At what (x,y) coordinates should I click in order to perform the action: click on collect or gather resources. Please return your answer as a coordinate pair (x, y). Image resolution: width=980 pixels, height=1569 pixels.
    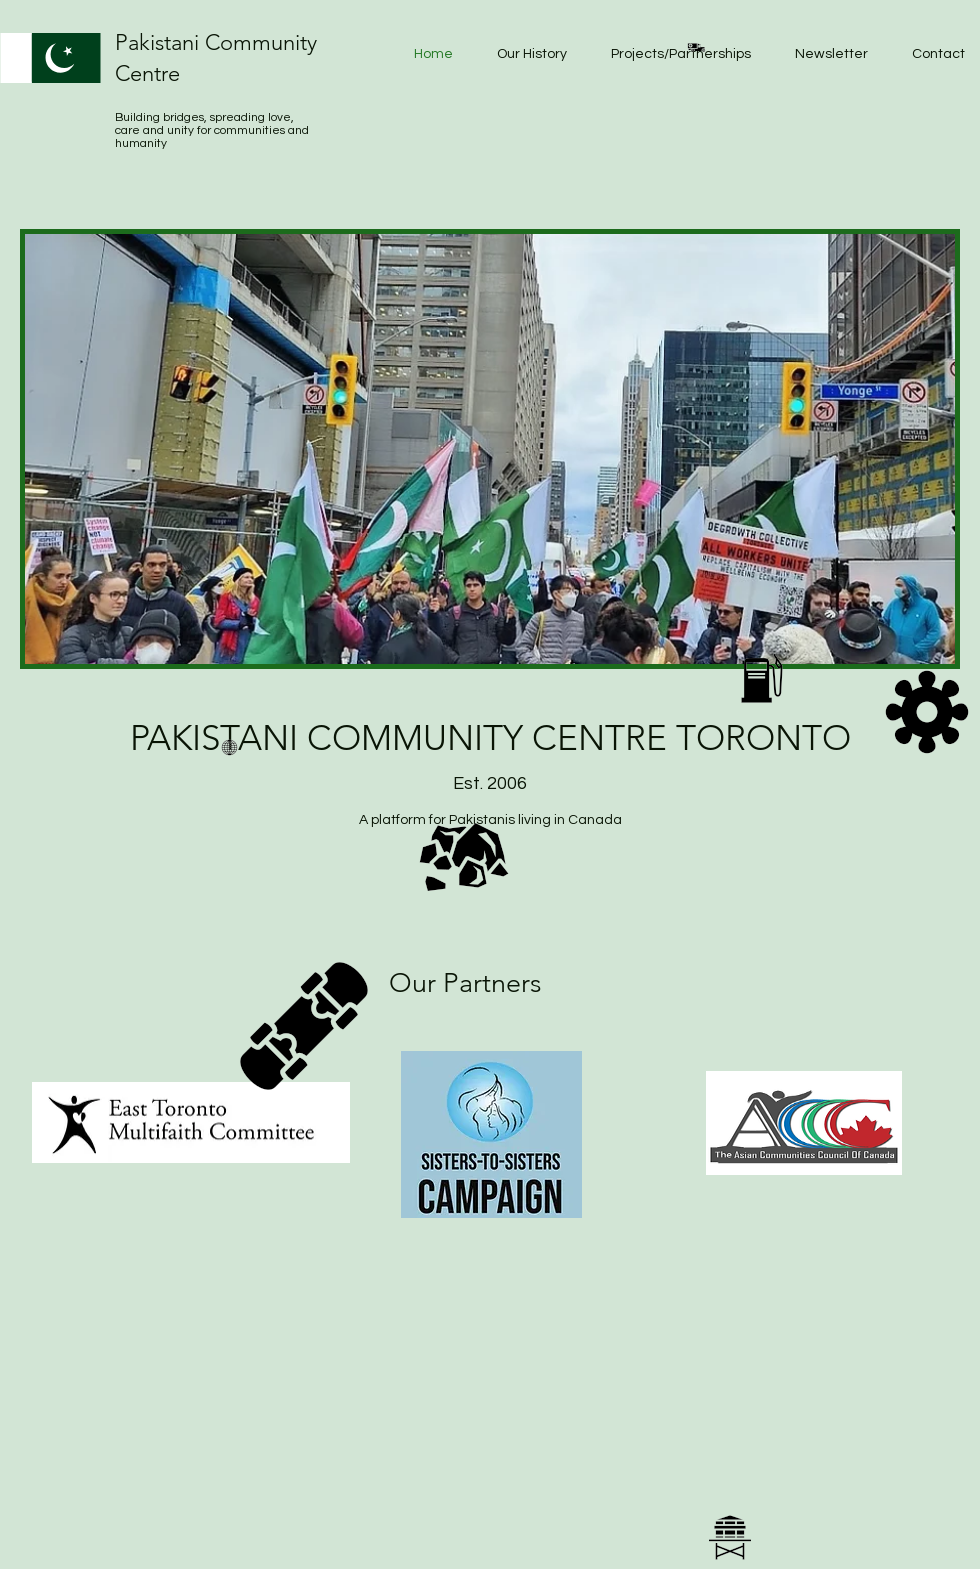
    Looking at the image, I should click on (463, 851).